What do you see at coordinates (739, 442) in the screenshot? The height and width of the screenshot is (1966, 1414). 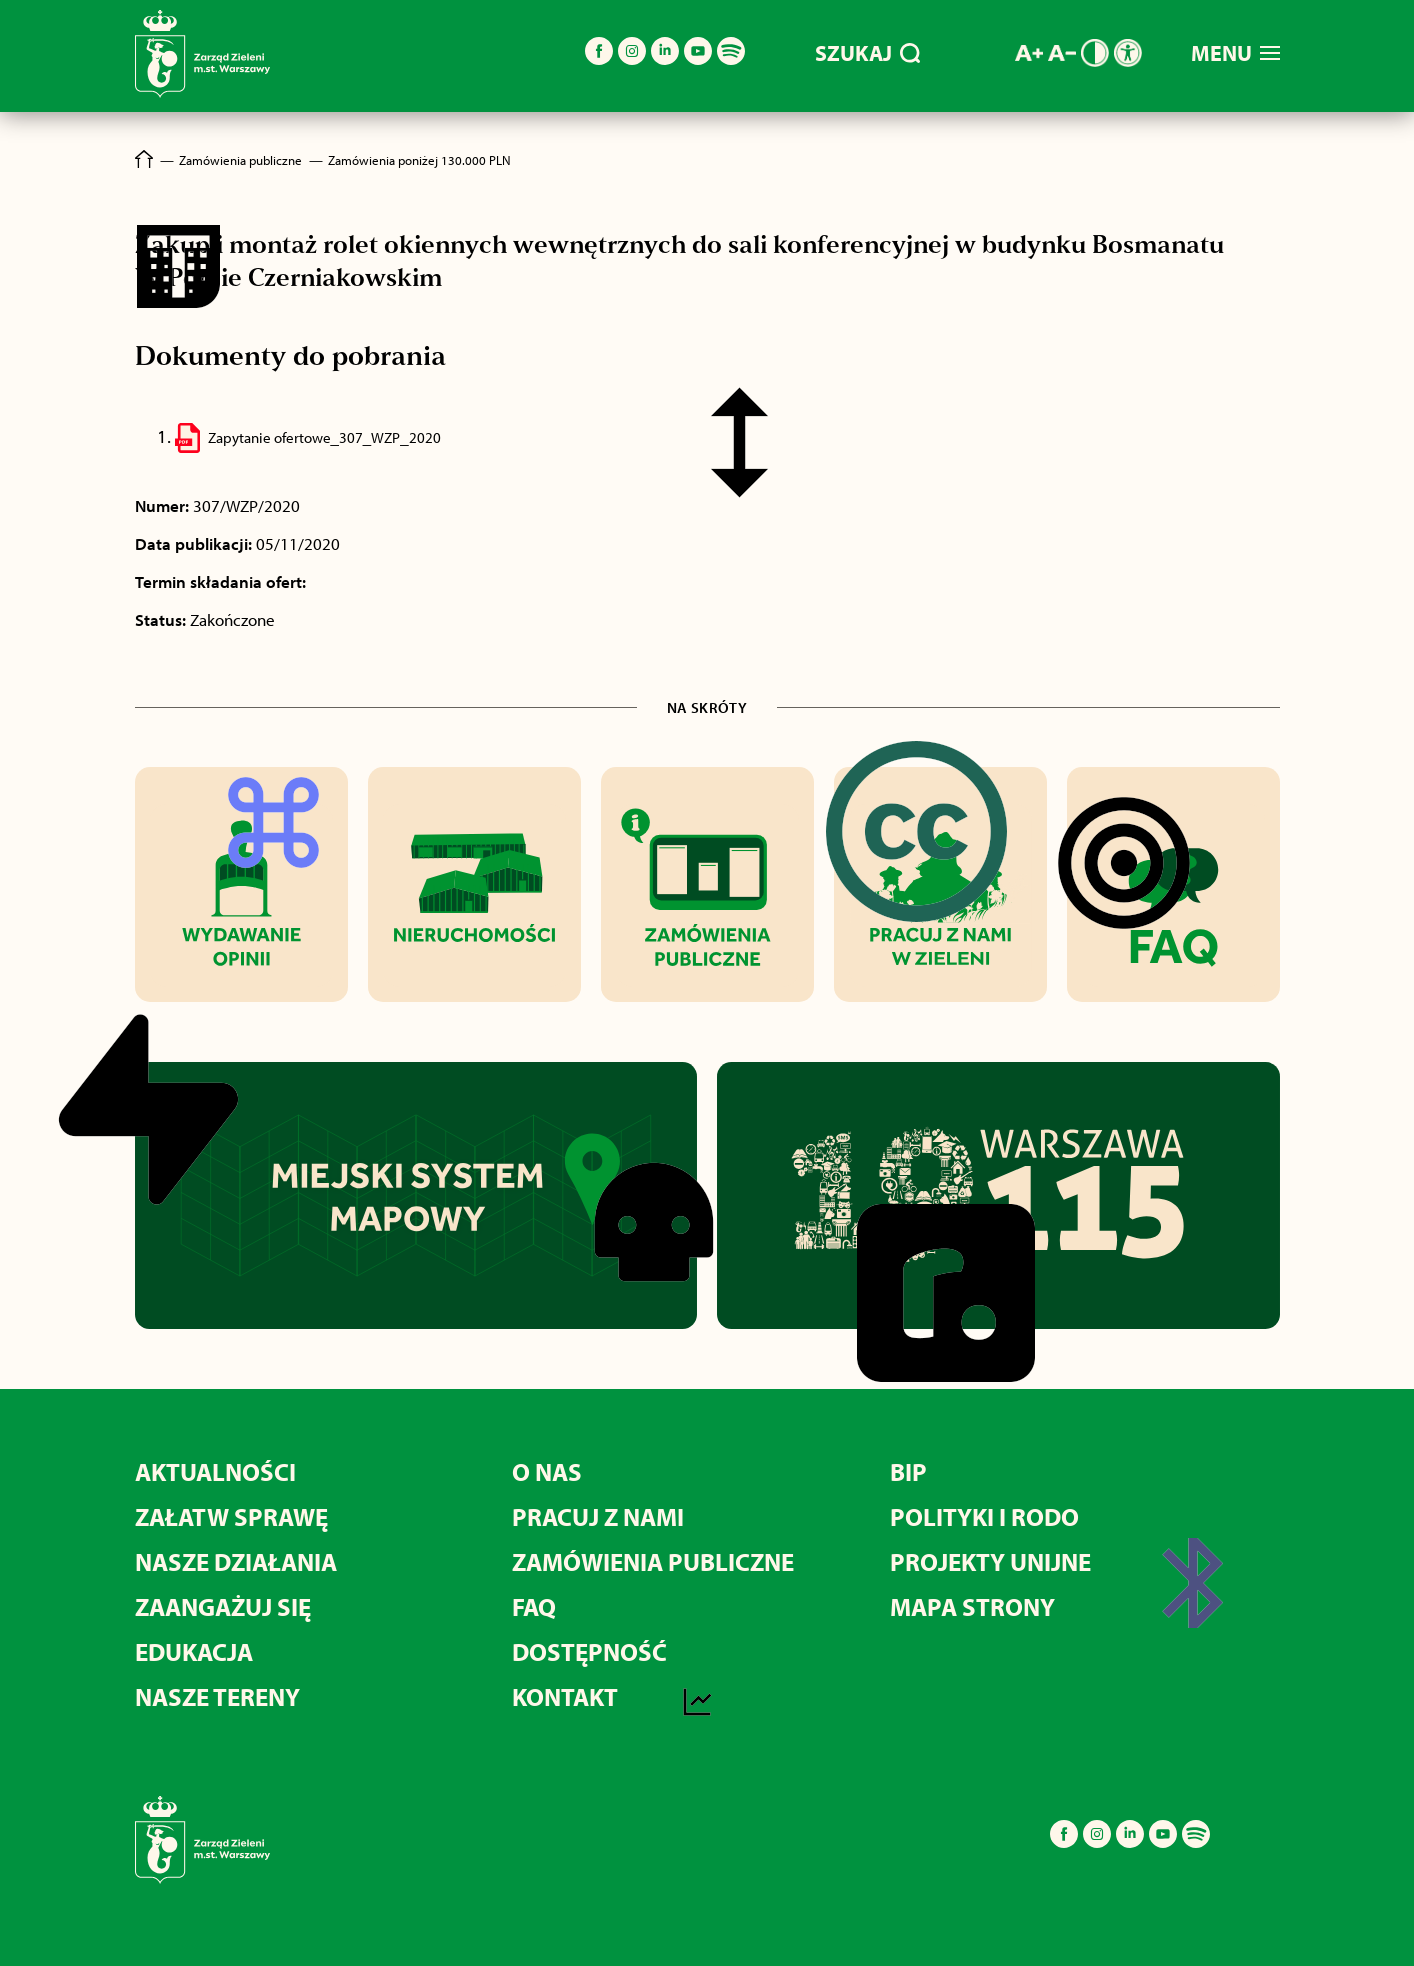 I see `expand content vertically` at bounding box center [739, 442].